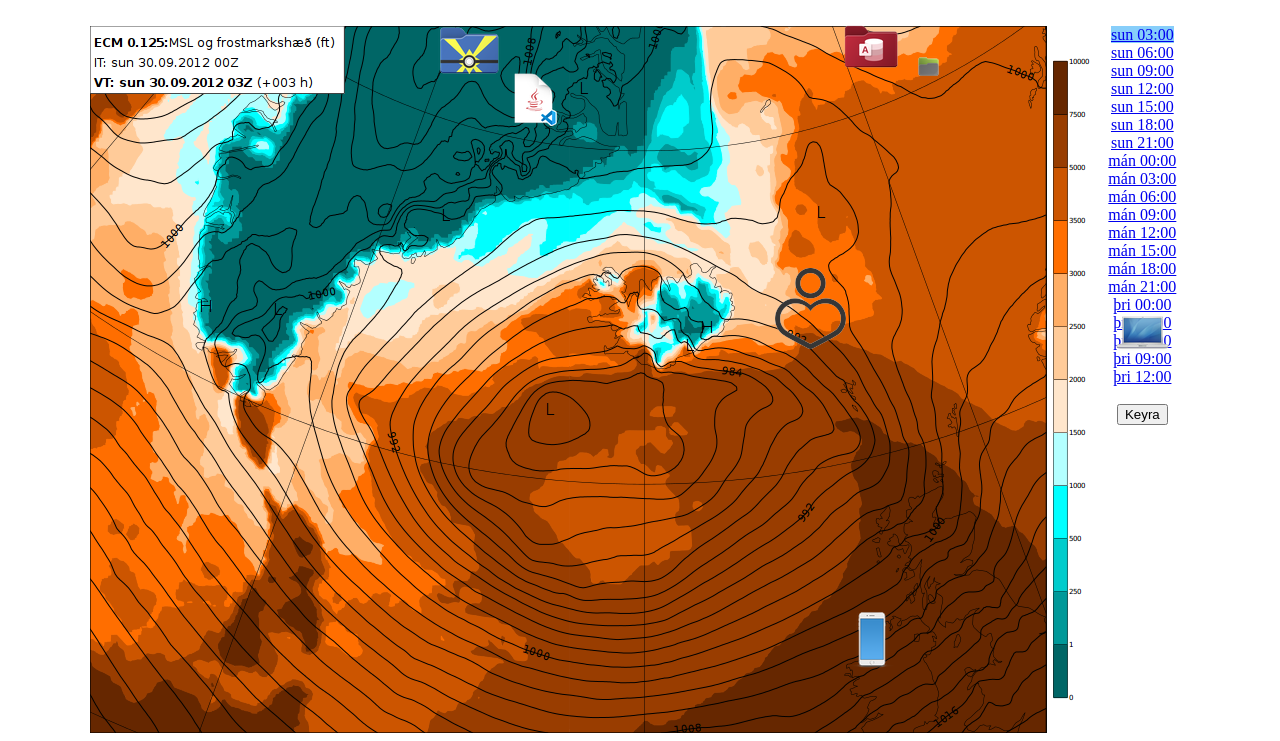 This screenshot has width=1280, height=741. Describe the element at coordinates (871, 48) in the screenshot. I see `folder containing microsoft access database files` at that location.